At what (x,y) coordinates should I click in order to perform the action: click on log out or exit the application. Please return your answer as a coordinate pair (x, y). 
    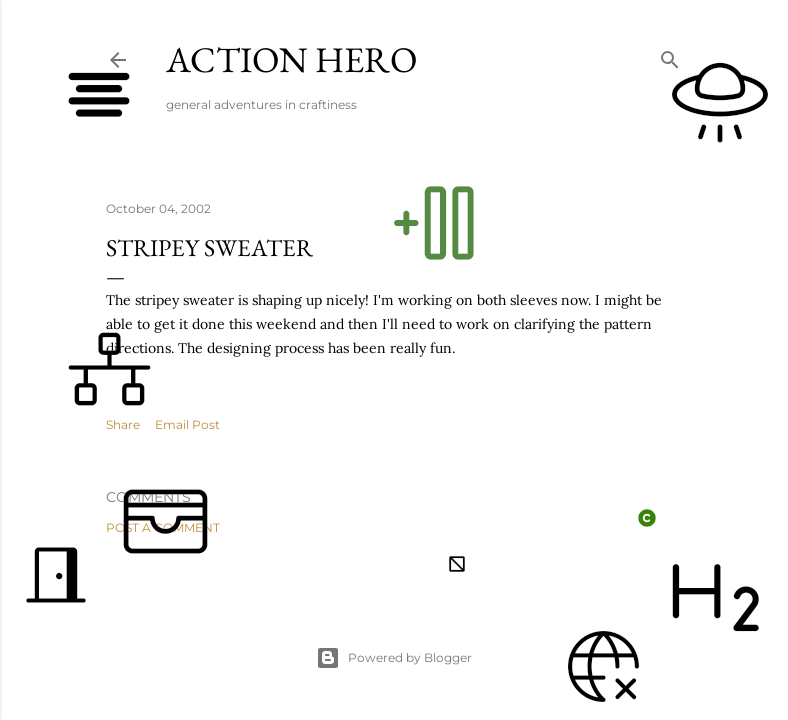
    Looking at the image, I should click on (56, 575).